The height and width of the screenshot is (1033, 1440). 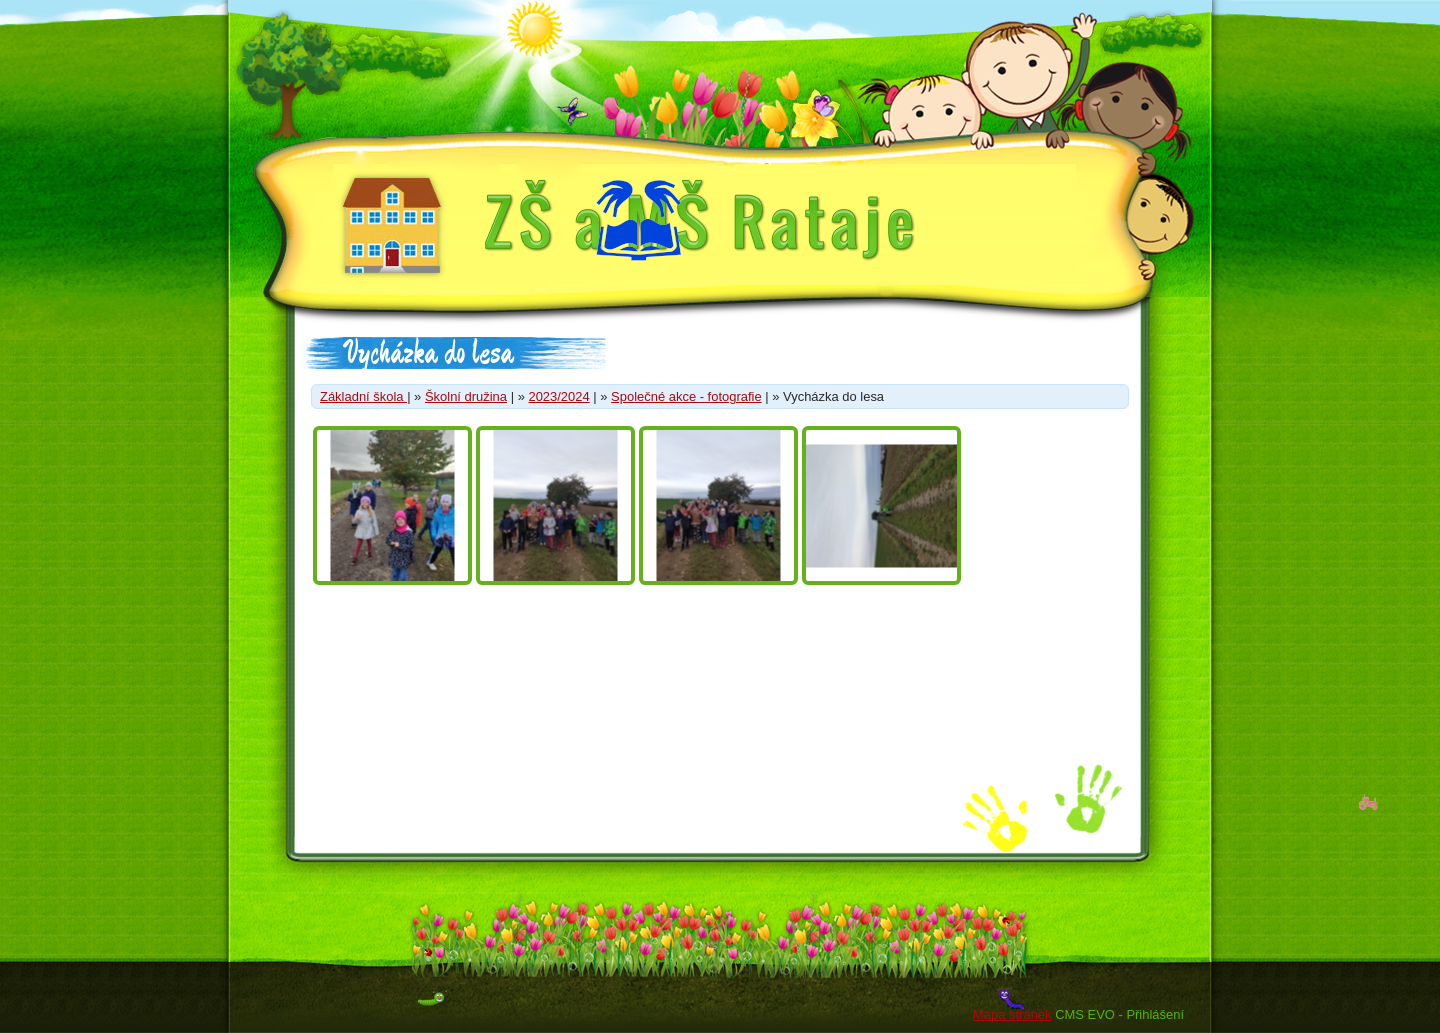 What do you see at coordinates (1368, 802) in the screenshot?
I see `access farming or agricultural features` at bounding box center [1368, 802].